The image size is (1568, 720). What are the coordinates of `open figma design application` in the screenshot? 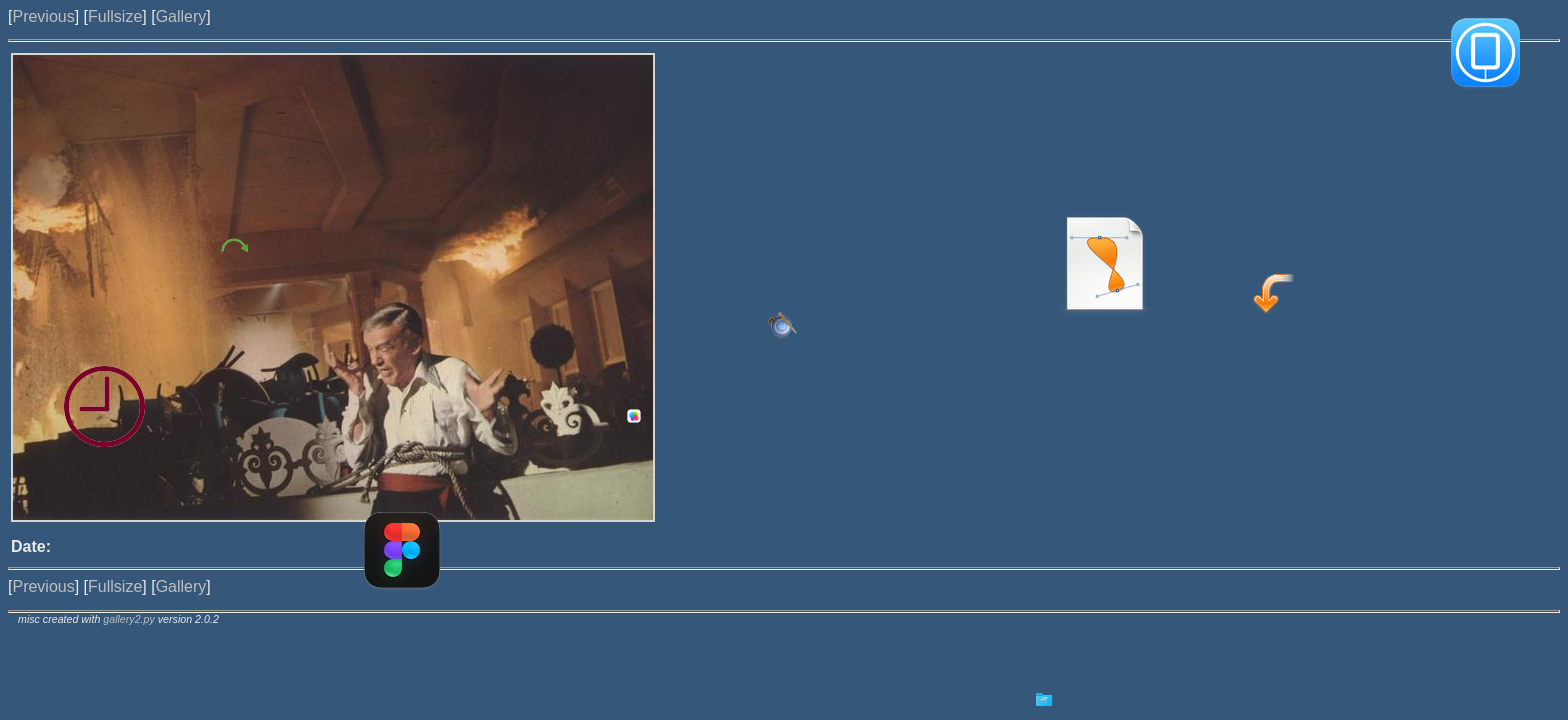 It's located at (402, 550).